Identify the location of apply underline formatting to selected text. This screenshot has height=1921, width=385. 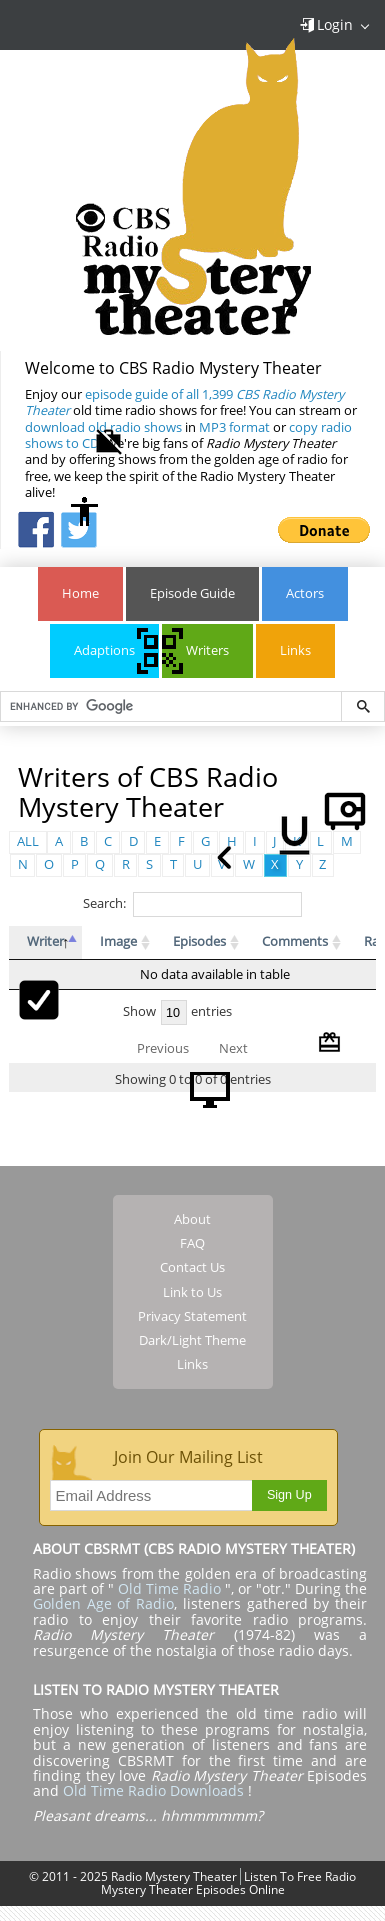
(294, 835).